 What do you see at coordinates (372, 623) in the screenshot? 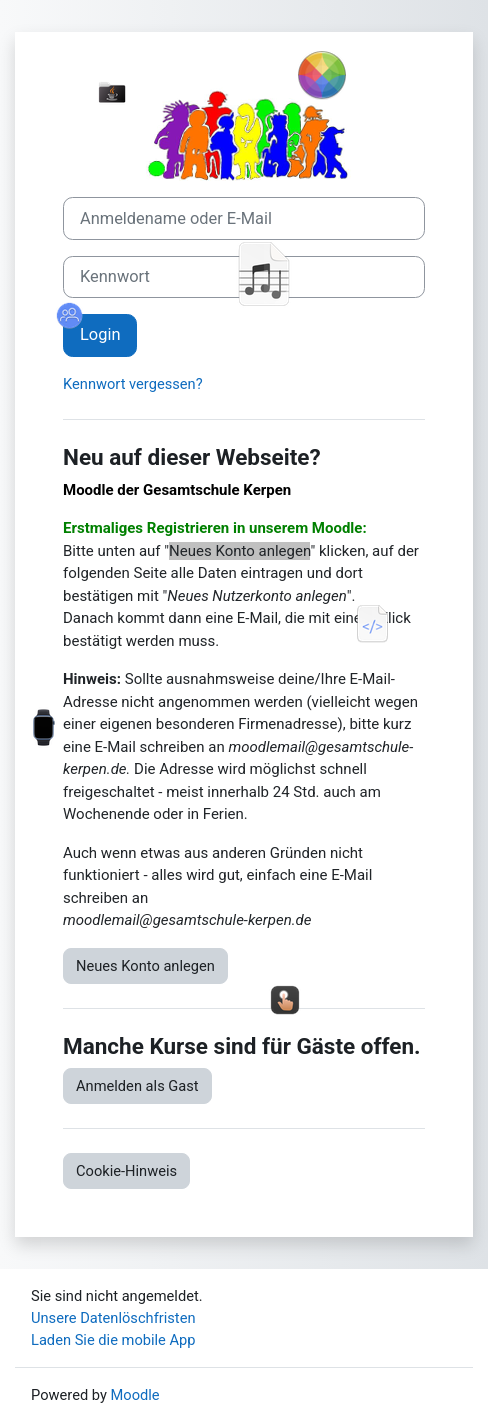
I see `an HTML document or webpage file` at bounding box center [372, 623].